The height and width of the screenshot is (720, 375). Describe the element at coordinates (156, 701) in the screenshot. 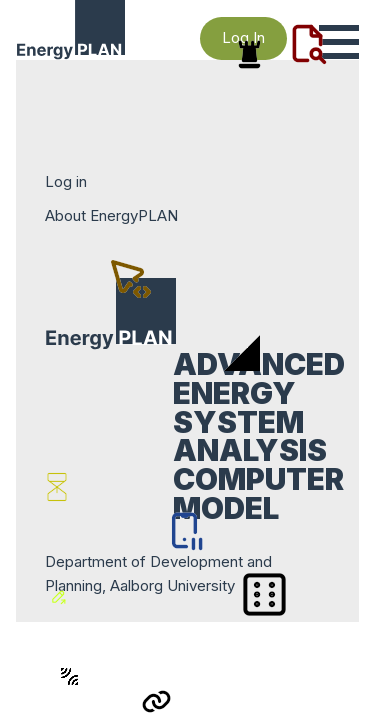

I see `copy or share a link` at that location.